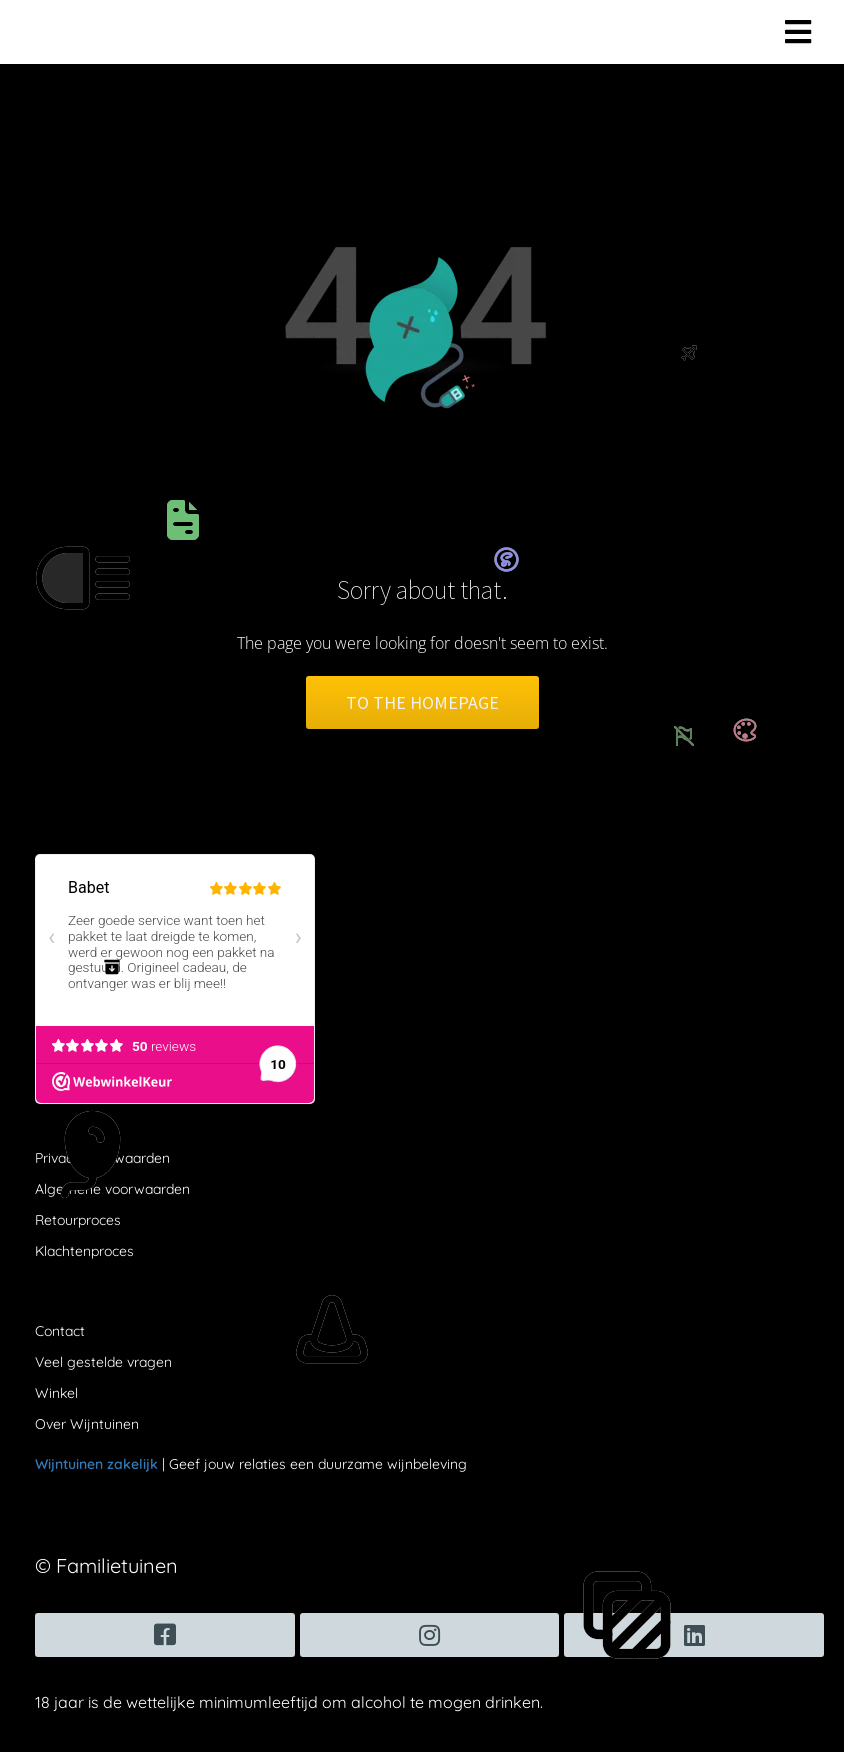  What do you see at coordinates (112, 967) in the screenshot?
I see `archive selected item` at bounding box center [112, 967].